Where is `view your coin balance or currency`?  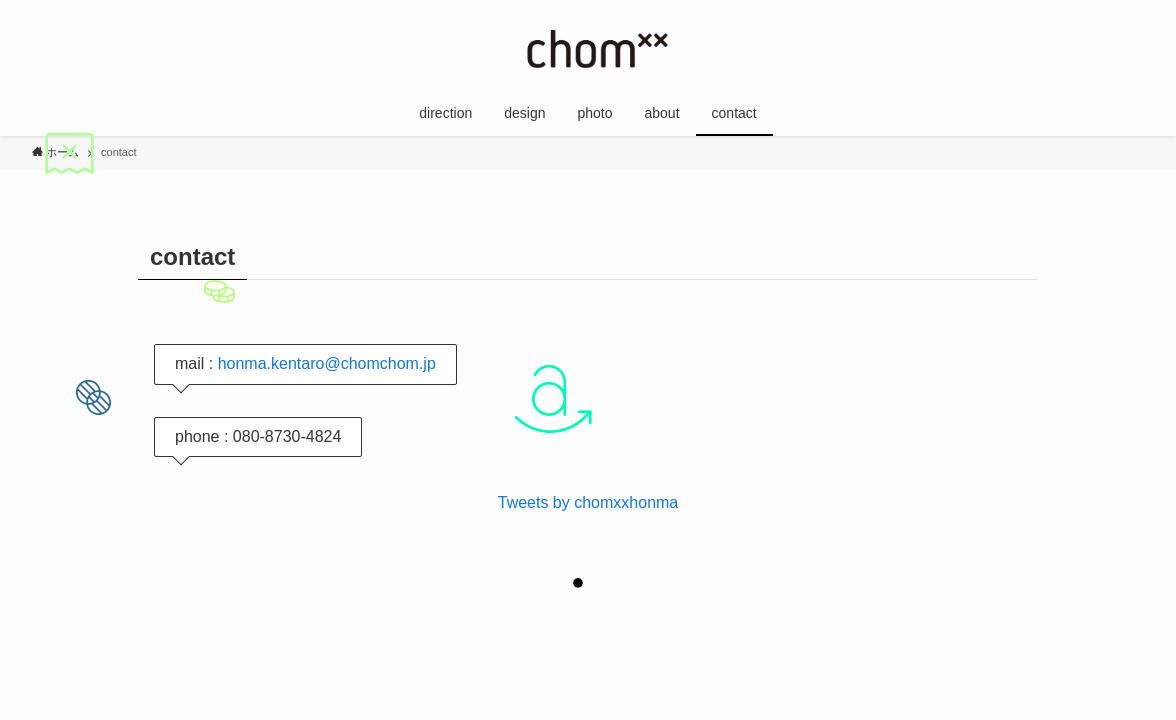
view your coin balance or currency is located at coordinates (219, 291).